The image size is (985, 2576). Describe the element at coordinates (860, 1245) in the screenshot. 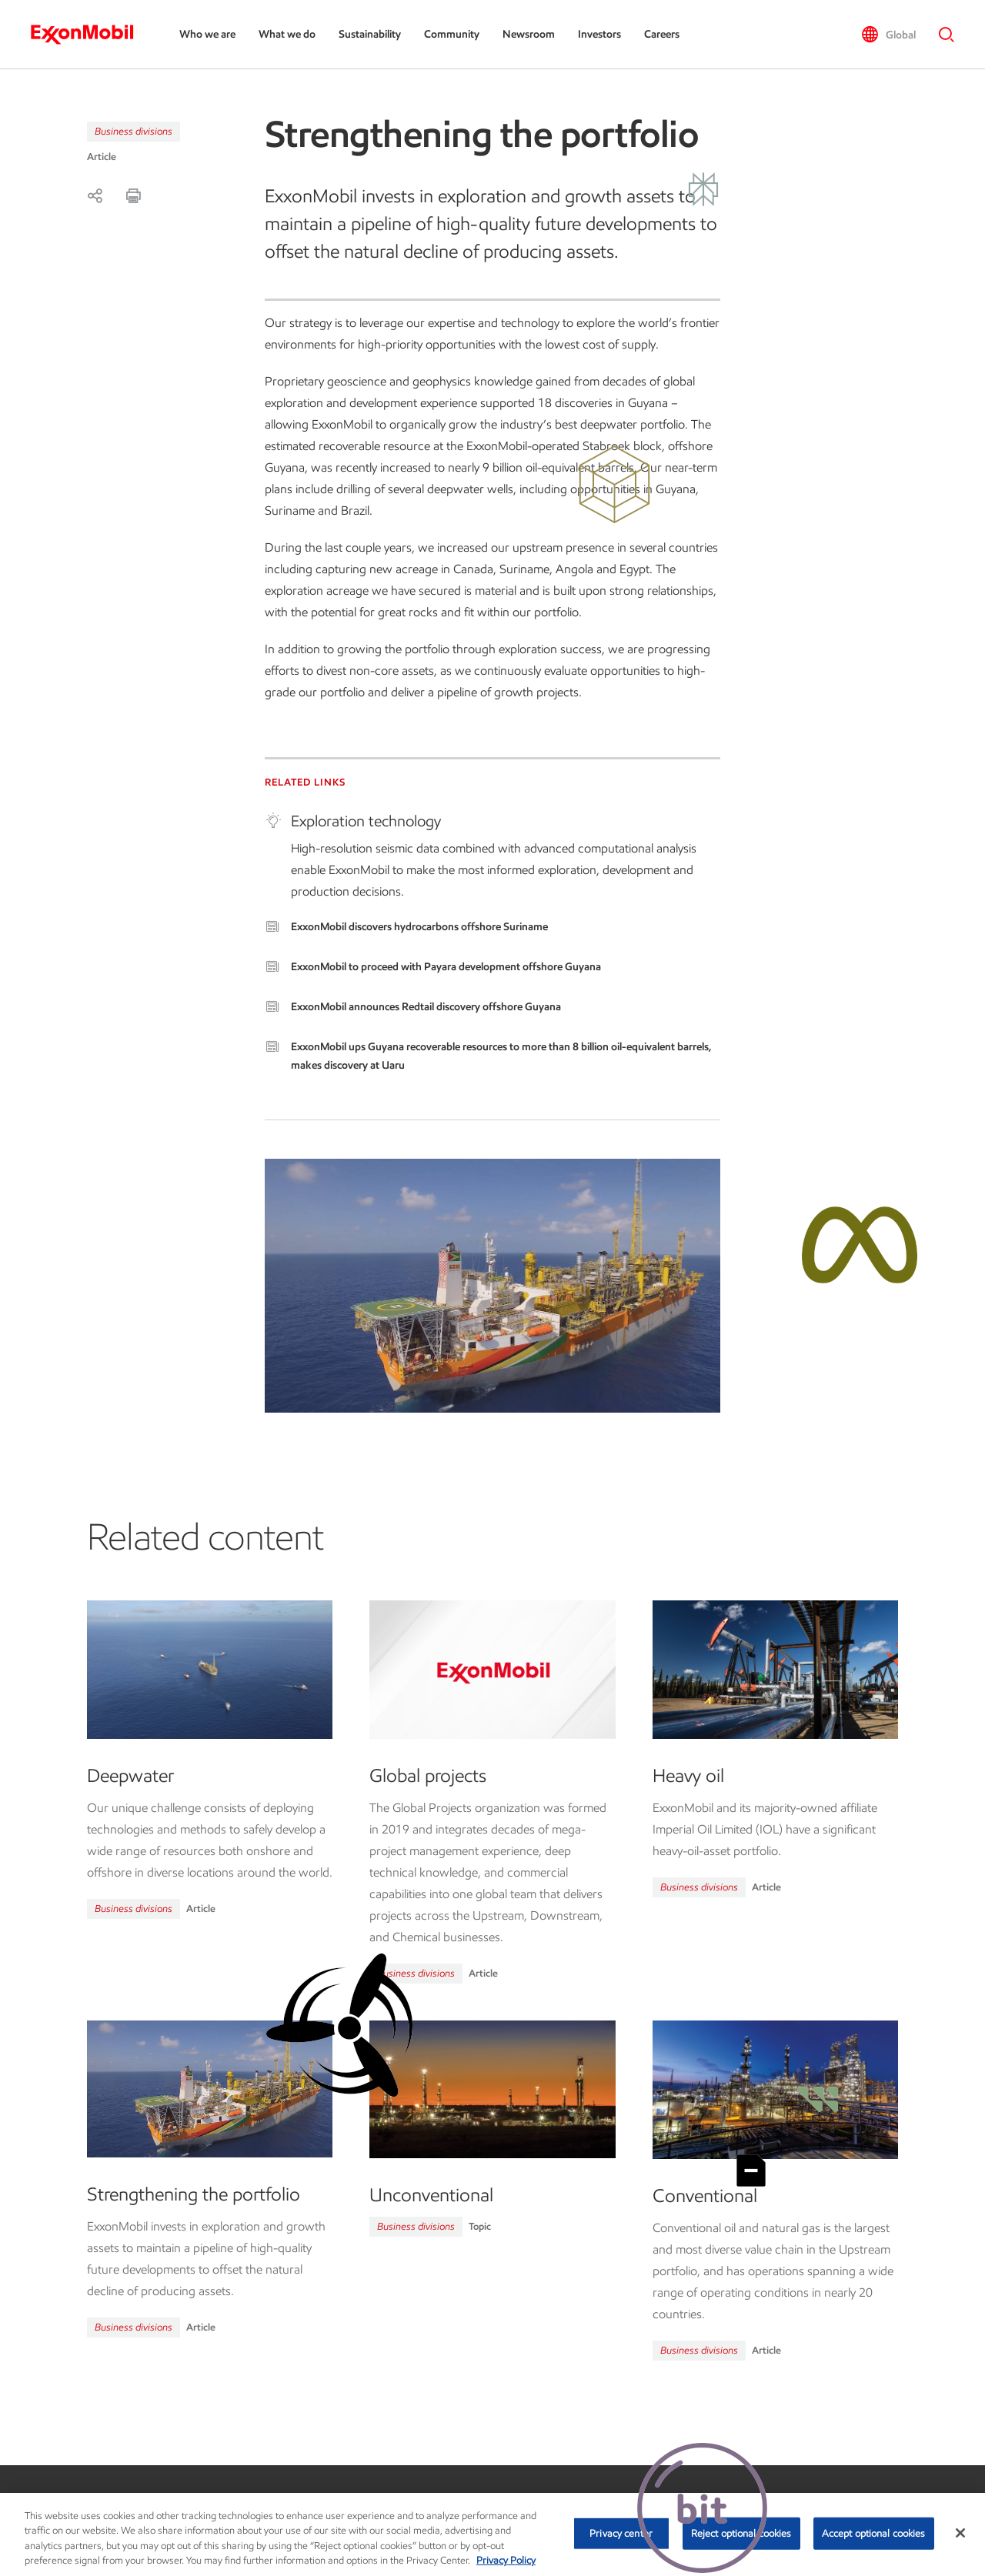

I see `Meta company logo` at that location.